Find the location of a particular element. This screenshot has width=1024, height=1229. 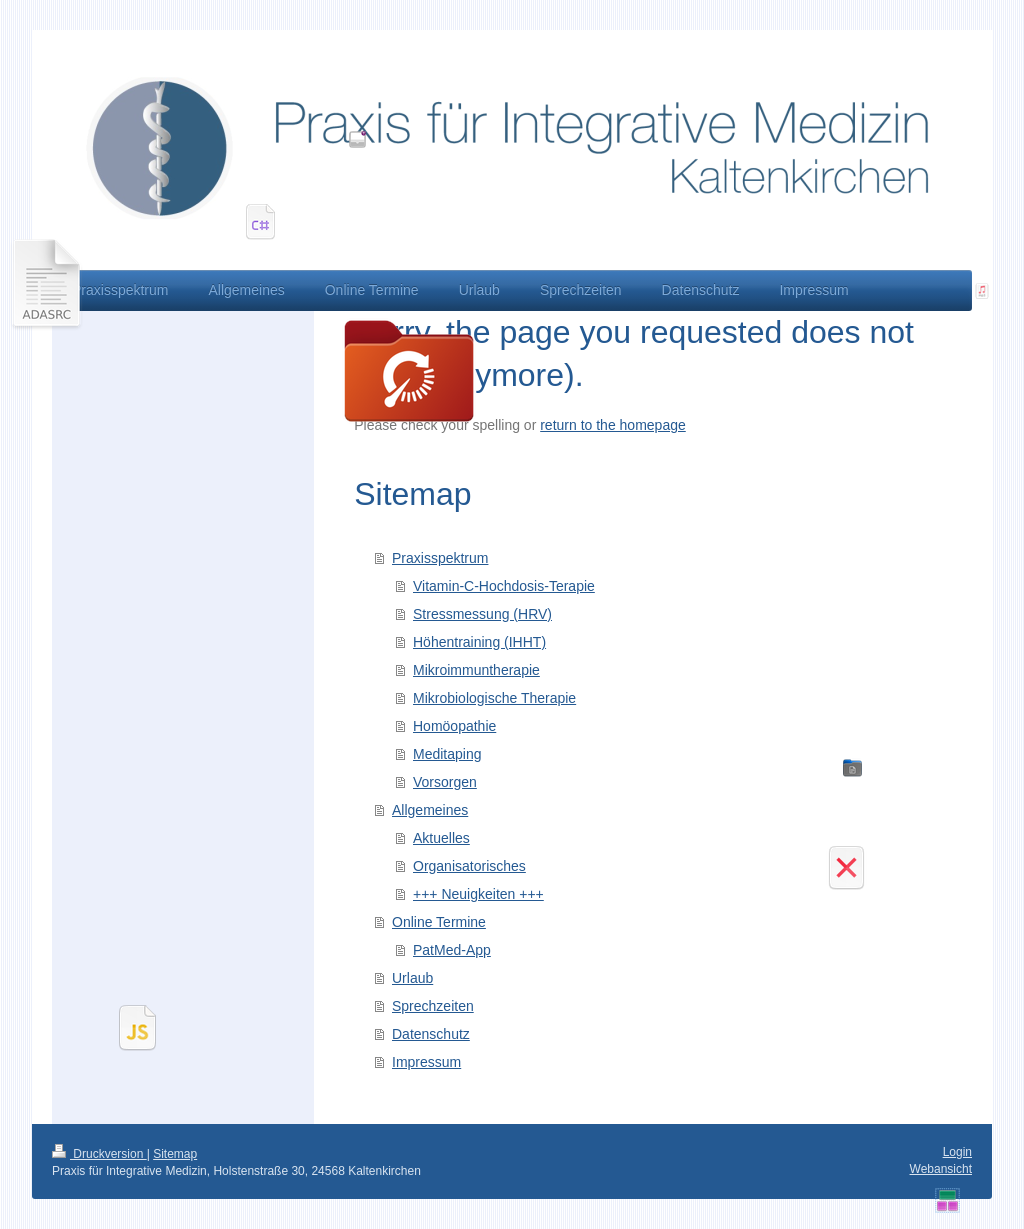

open your documents folder is located at coordinates (852, 767).